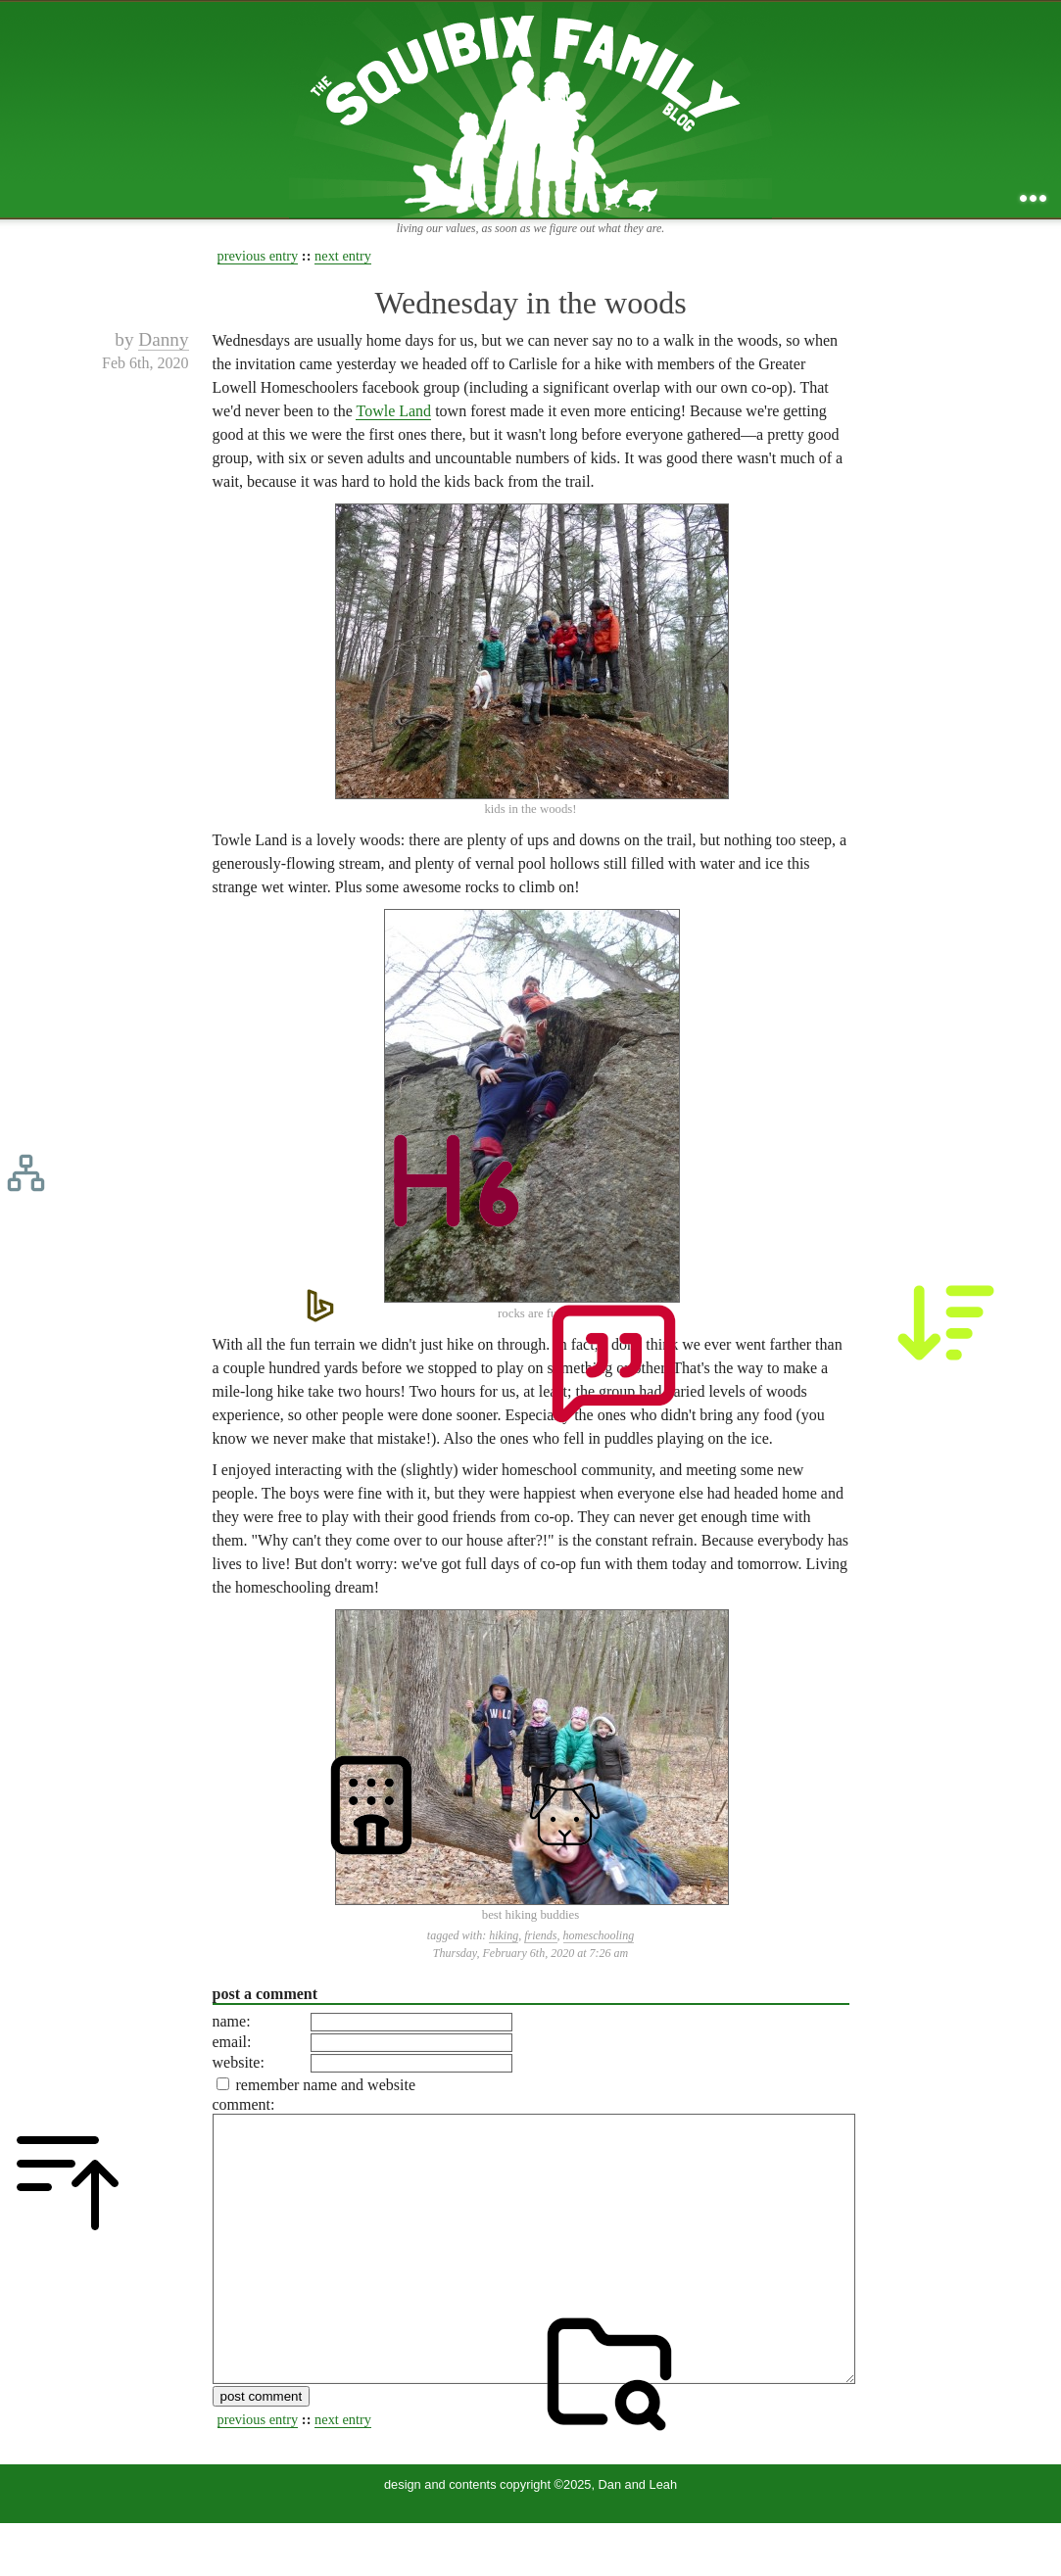 Image resolution: width=1061 pixels, height=2576 pixels. What do you see at coordinates (945, 1322) in the screenshot?
I see `sort items from largest to smallest` at bounding box center [945, 1322].